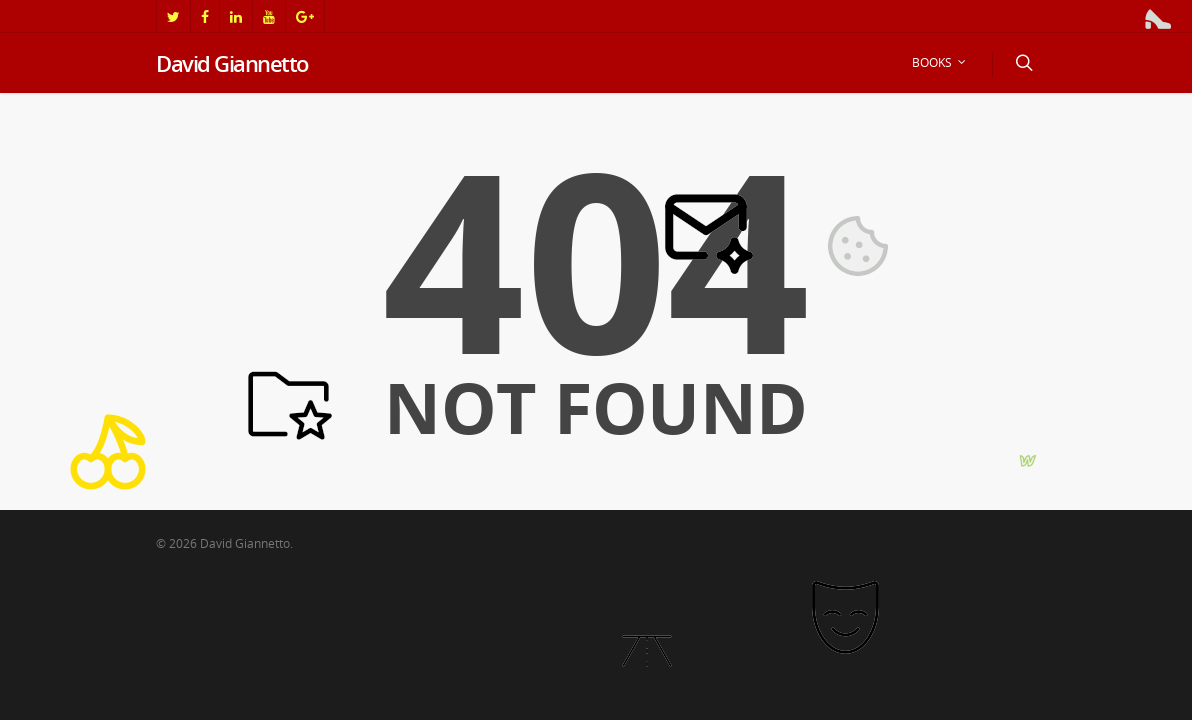 The height and width of the screenshot is (720, 1192). I want to click on manage cookie preferences and privacy settings, so click(858, 246).